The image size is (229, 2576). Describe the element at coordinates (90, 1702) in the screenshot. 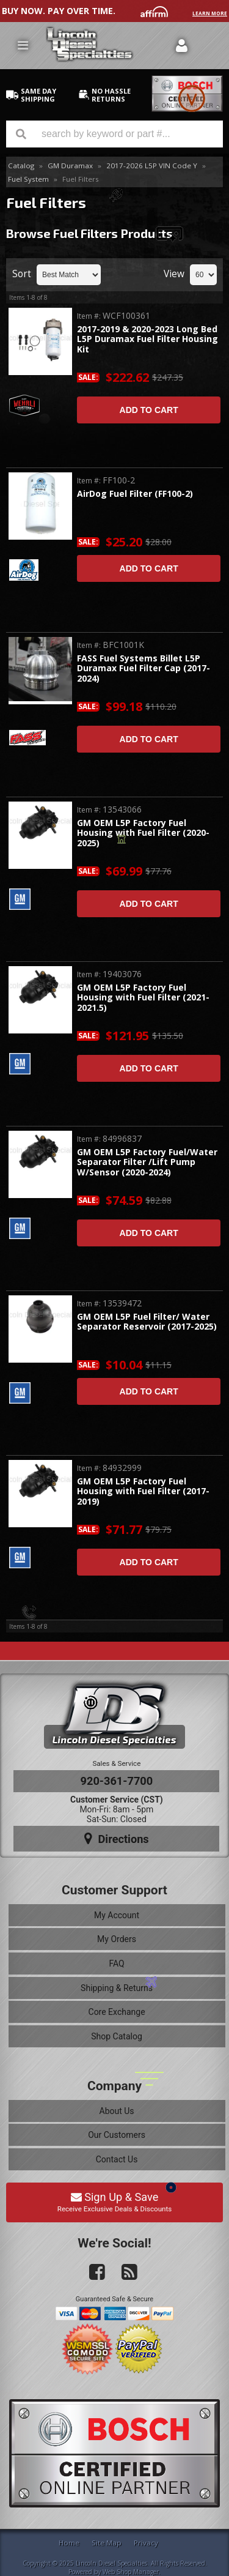

I see `pause motion photo playback` at that location.